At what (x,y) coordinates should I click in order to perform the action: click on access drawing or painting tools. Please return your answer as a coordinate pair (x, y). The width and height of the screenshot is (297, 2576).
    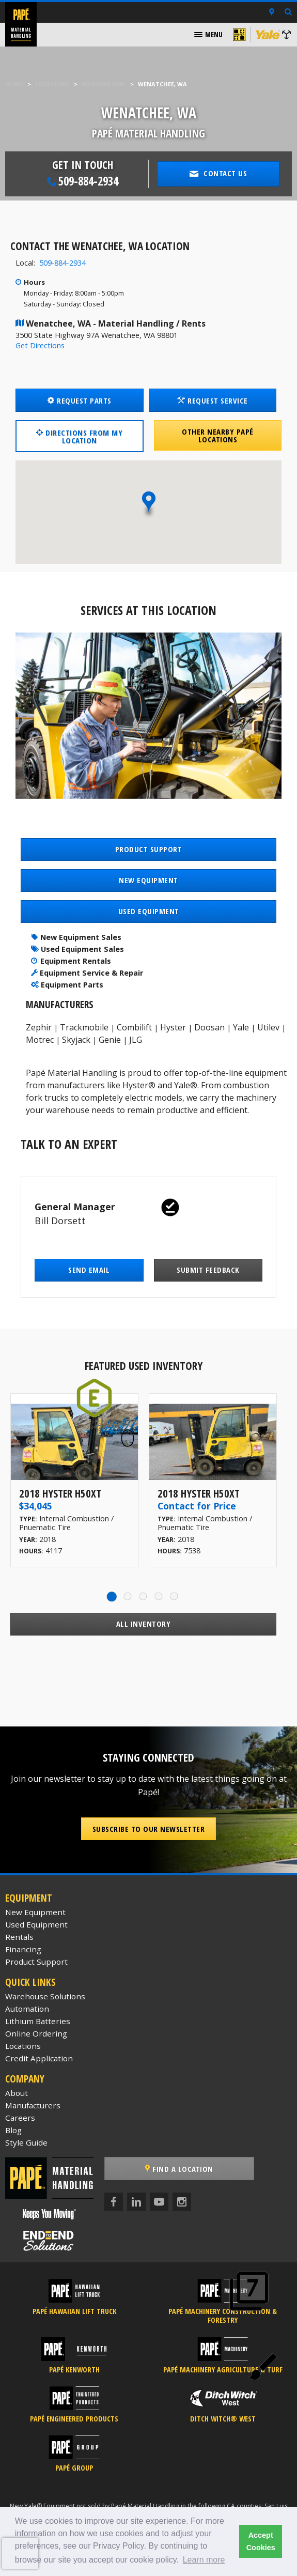
    Looking at the image, I should click on (263, 2367).